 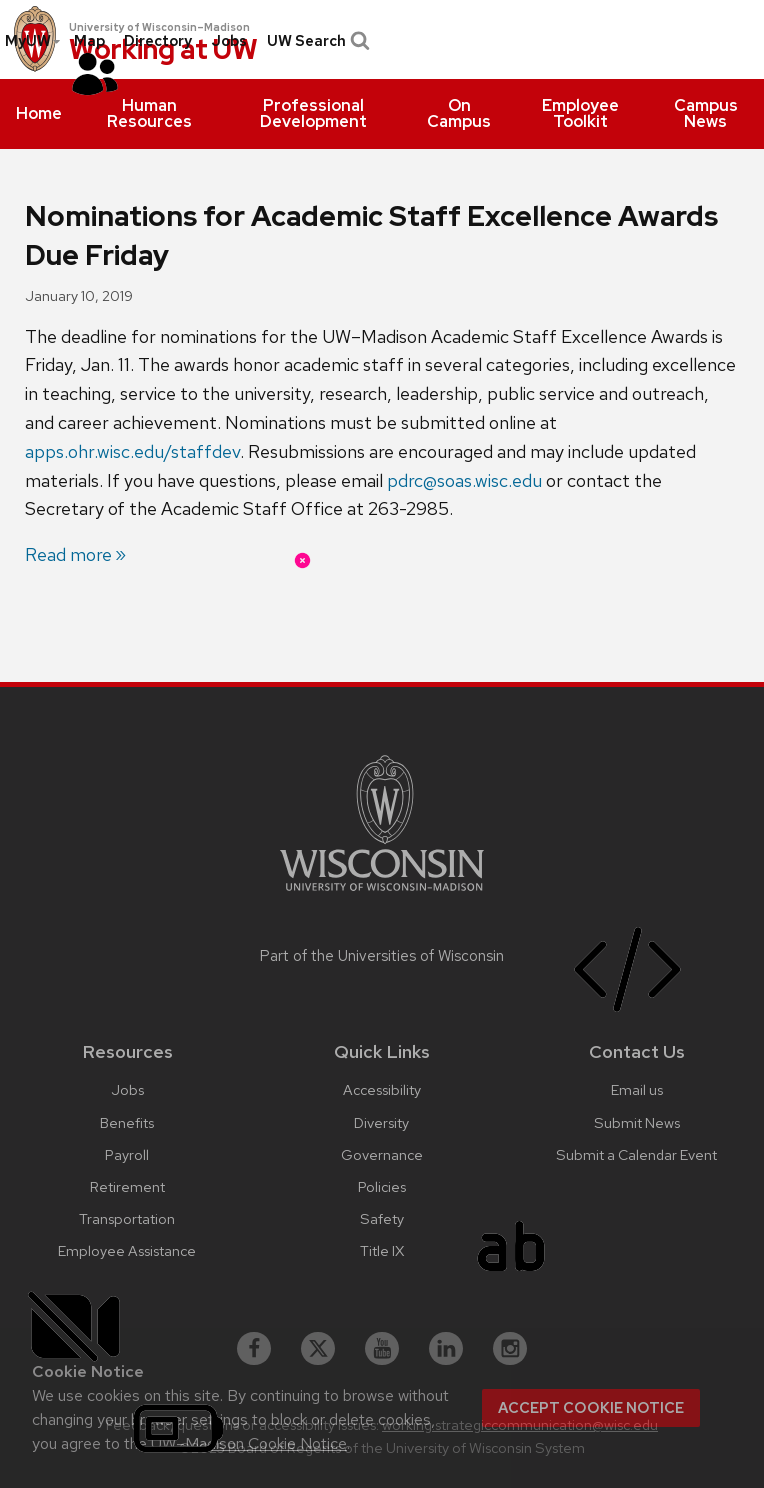 What do you see at coordinates (302, 560) in the screenshot?
I see `close or dismiss a dialog` at bounding box center [302, 560].